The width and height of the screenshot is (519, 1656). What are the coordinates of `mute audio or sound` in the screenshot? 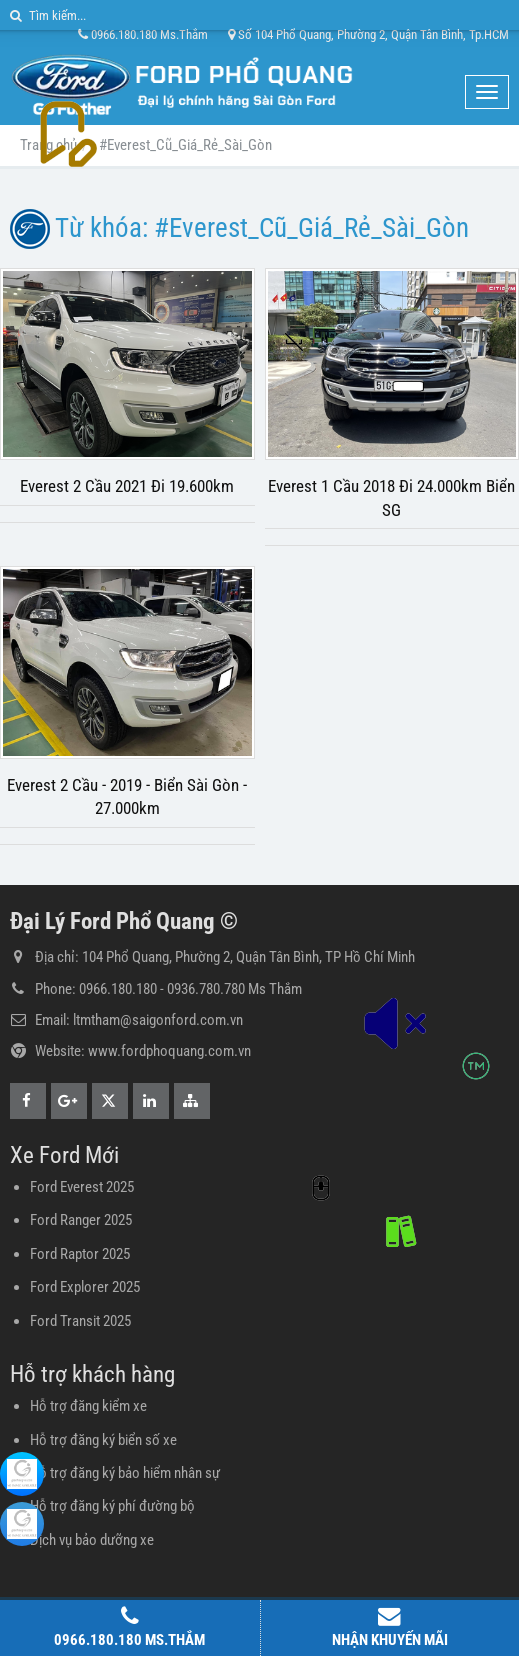 It's located at (397, 1023).